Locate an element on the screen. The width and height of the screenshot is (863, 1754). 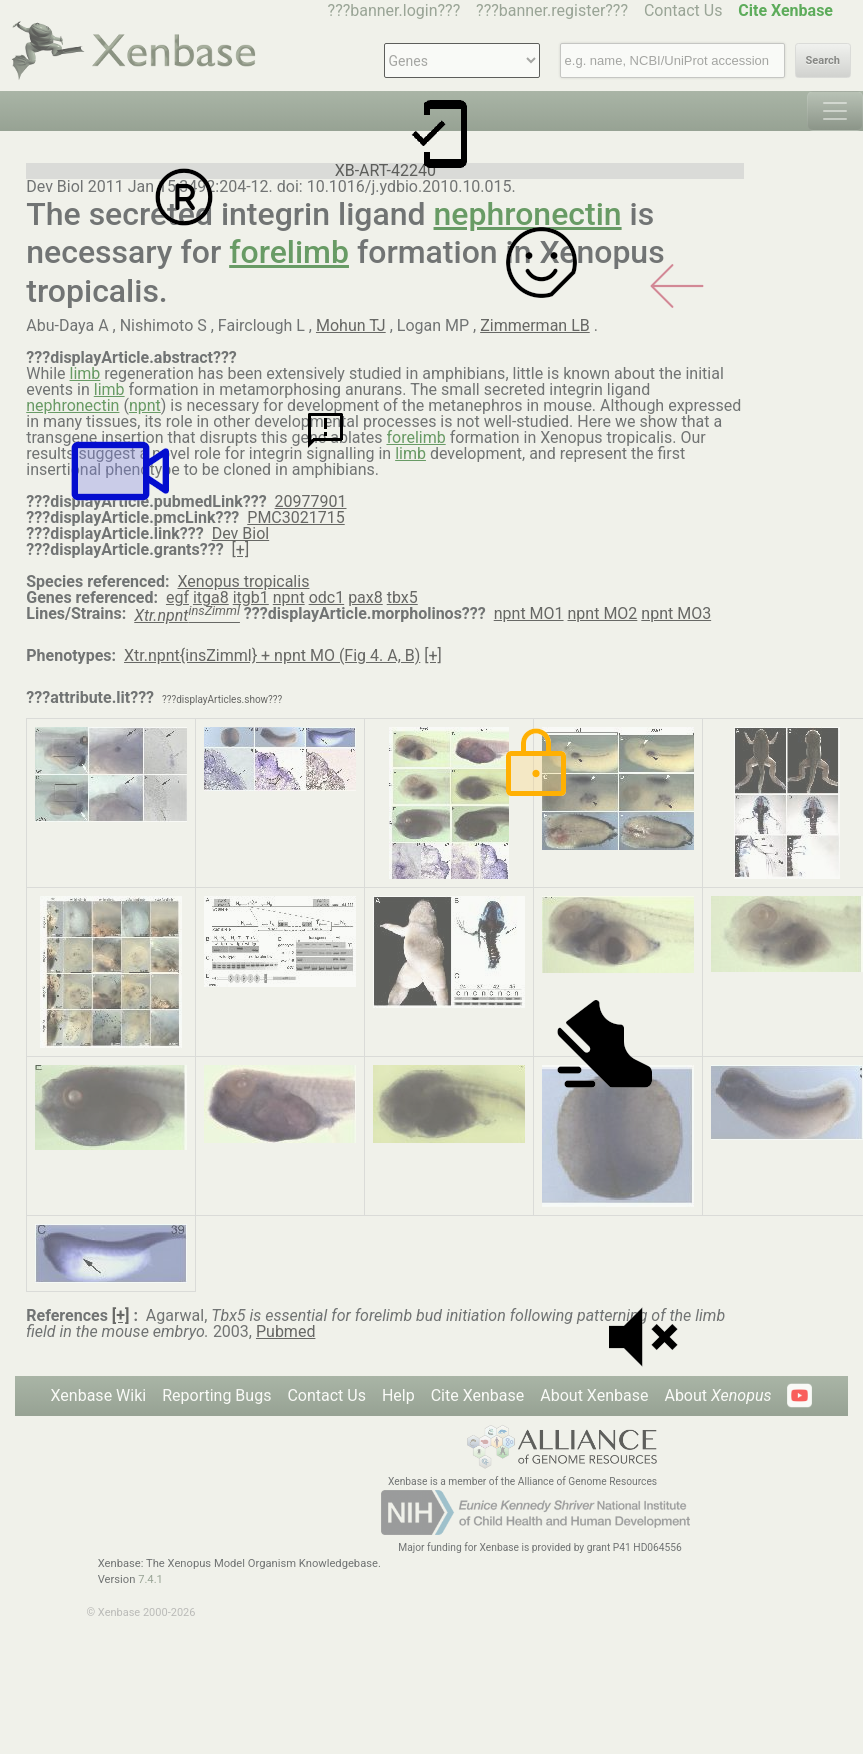
view announcements or alerts is located at coordinates (325, 430).